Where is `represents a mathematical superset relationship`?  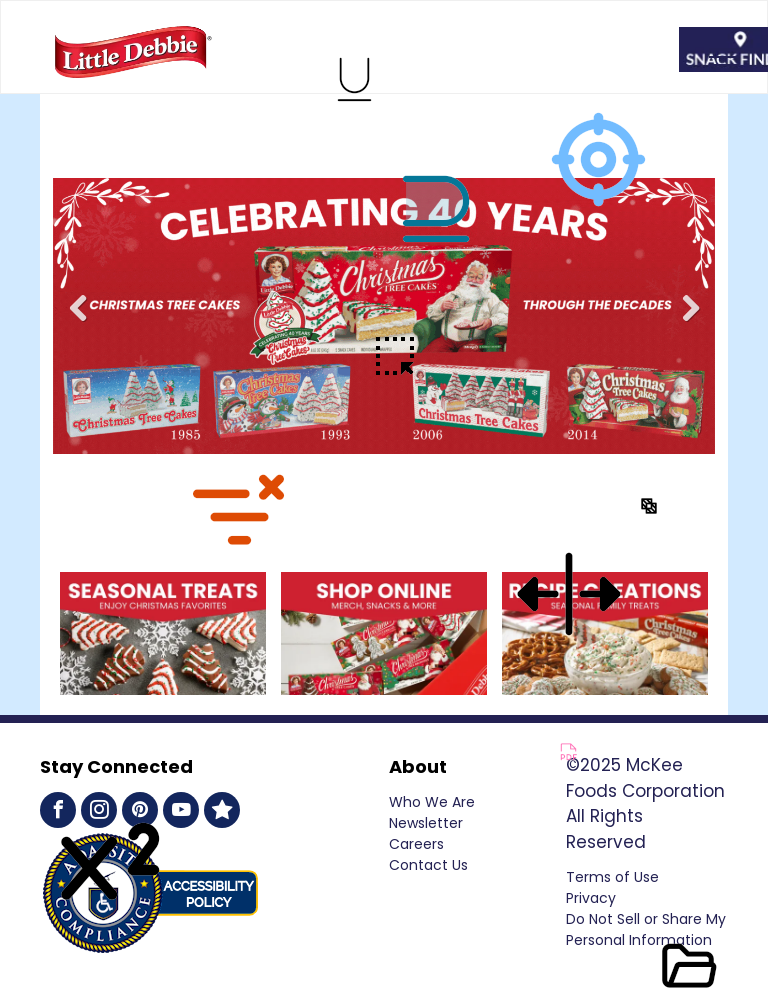 represents a mathematical superset relationship is located at coordinates (434, 210).